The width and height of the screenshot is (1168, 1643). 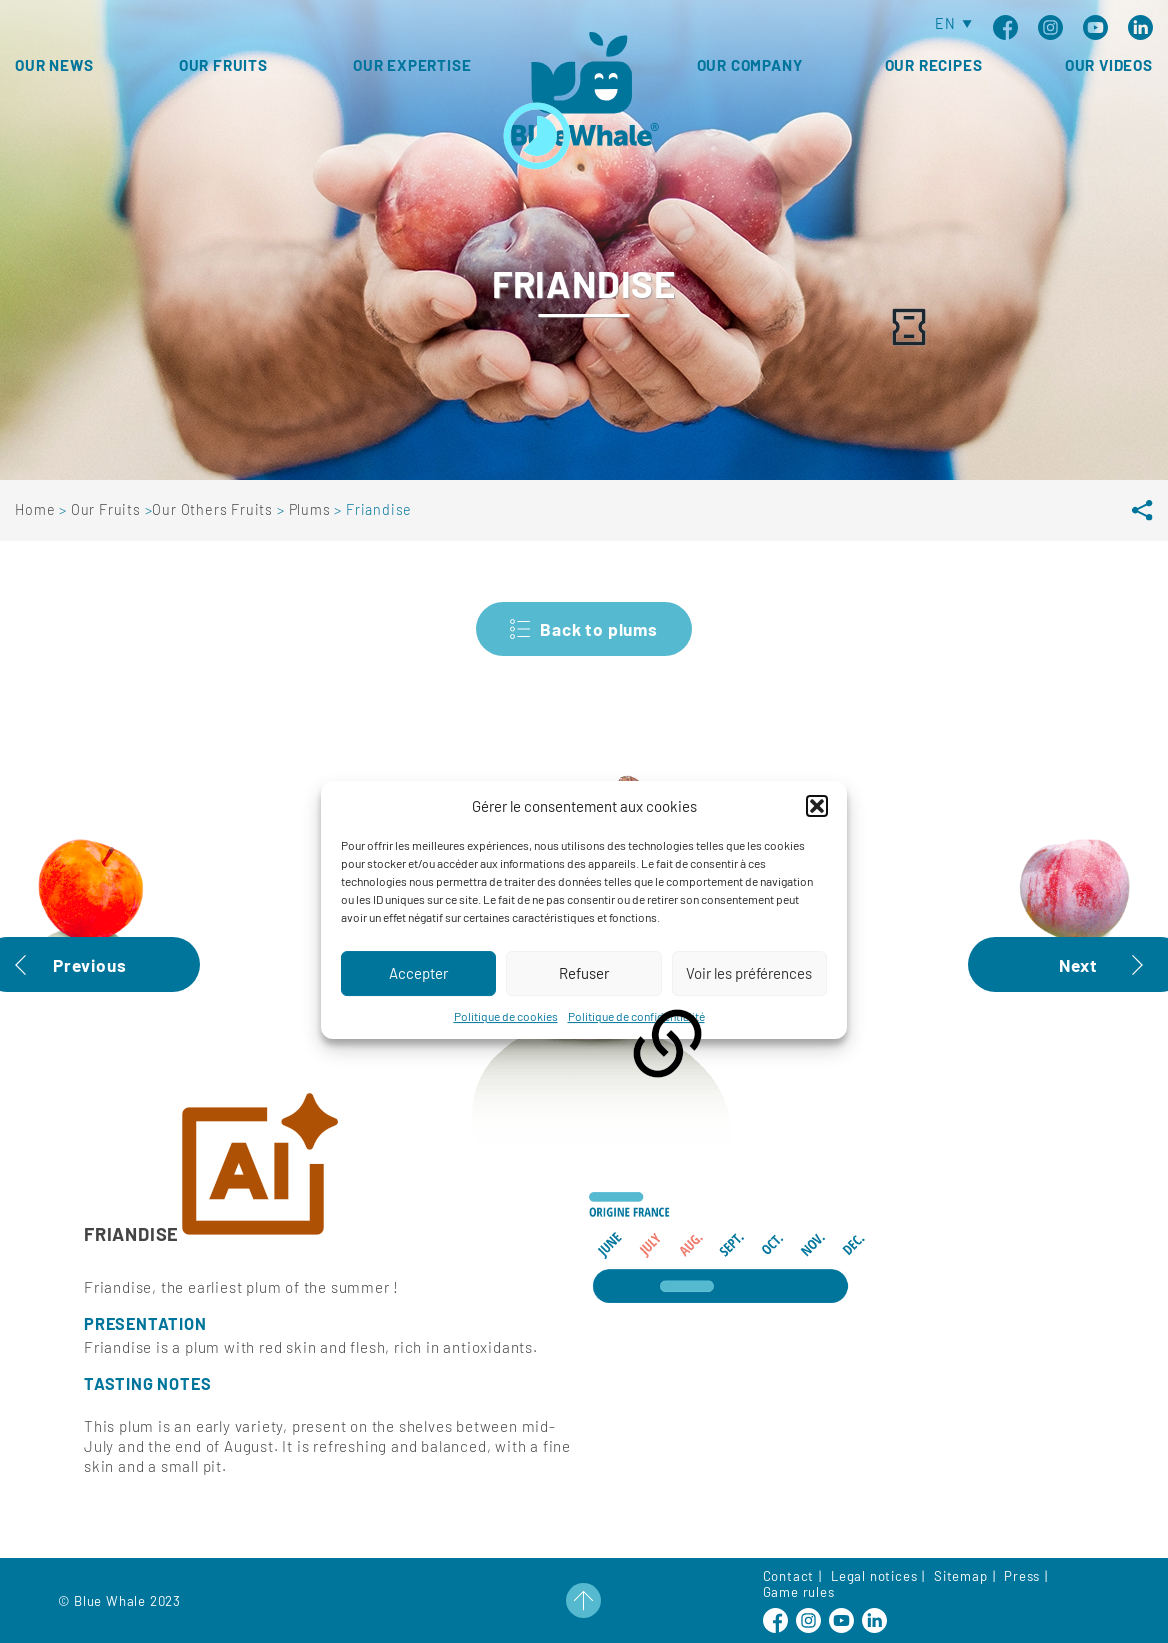 I want to click on generate content using AI, so click(x=253, y=1171).